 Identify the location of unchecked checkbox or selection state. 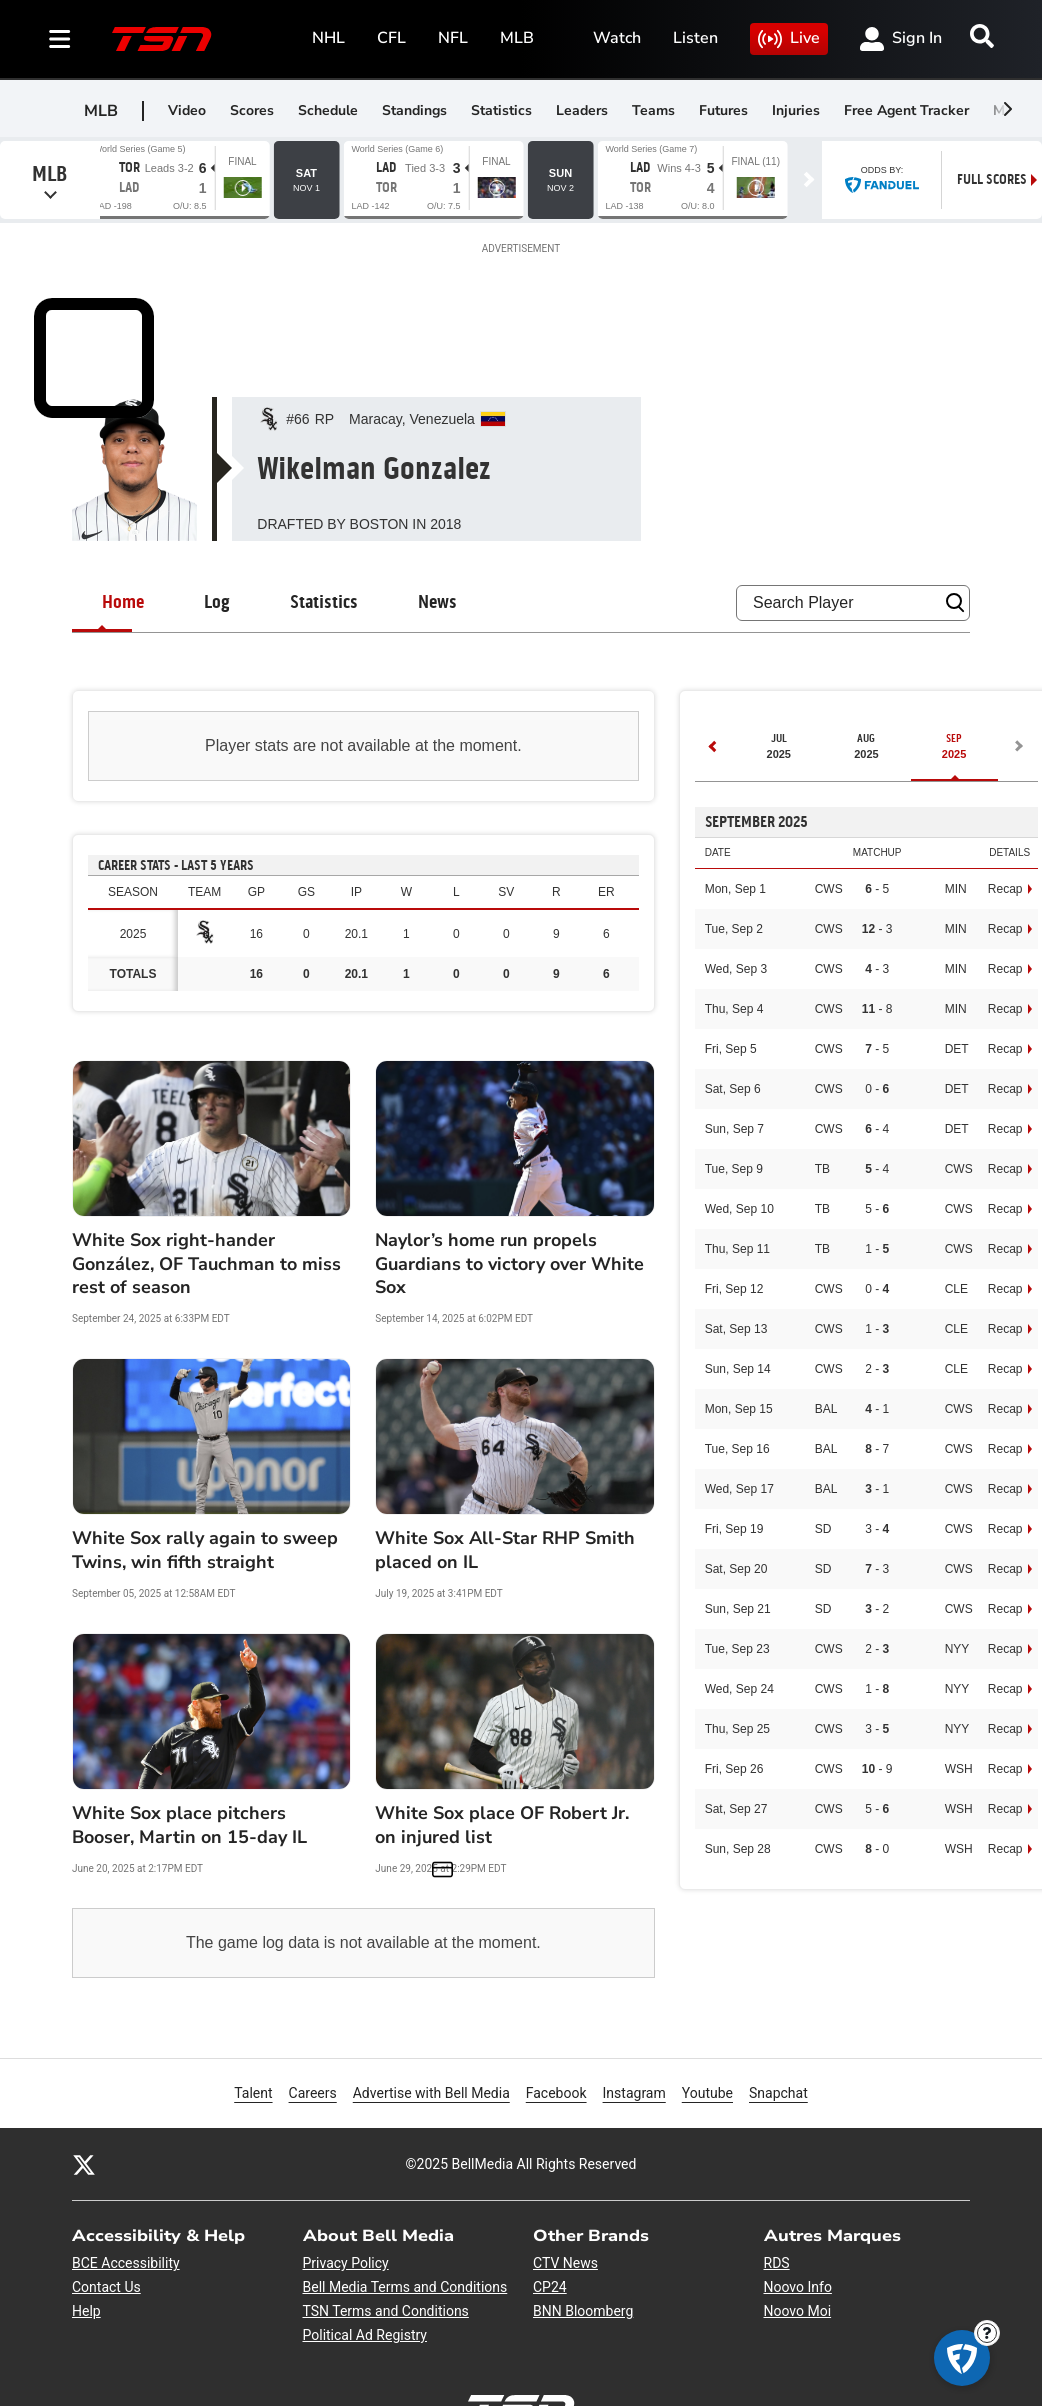
(94, 358).